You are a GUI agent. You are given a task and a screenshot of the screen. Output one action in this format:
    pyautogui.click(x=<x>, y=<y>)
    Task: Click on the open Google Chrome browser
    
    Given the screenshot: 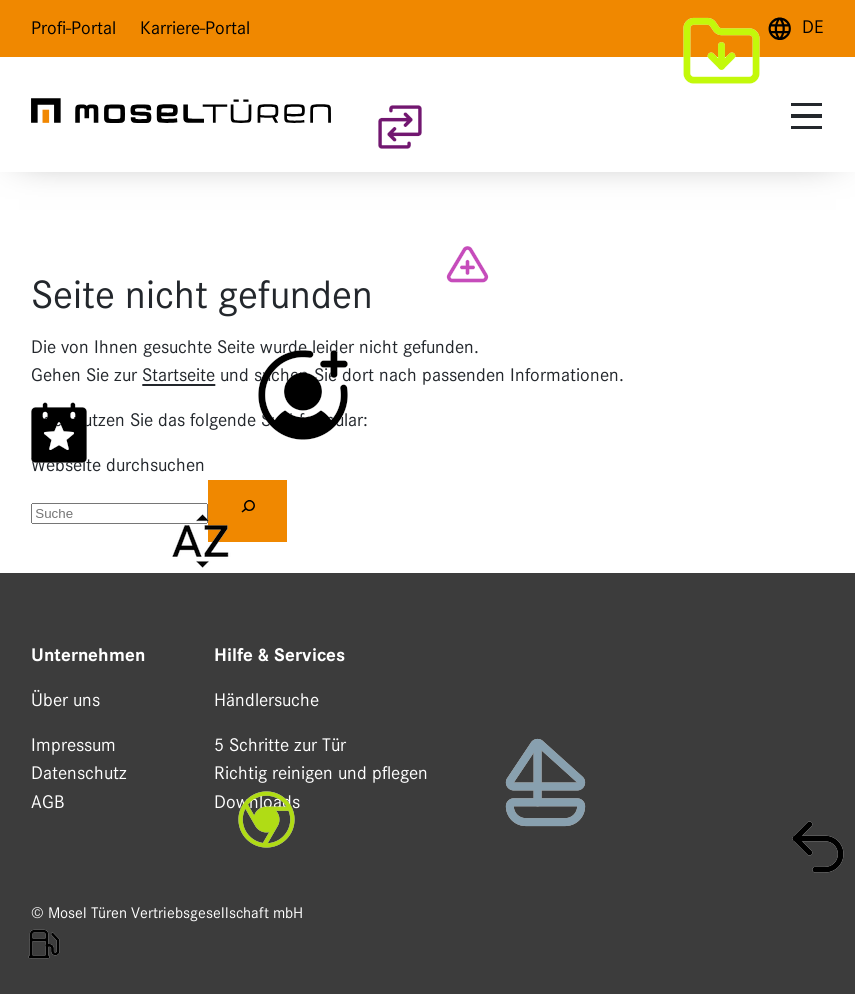 What is the action you would take?
    pyautogui.click(x=266, y=819)
    